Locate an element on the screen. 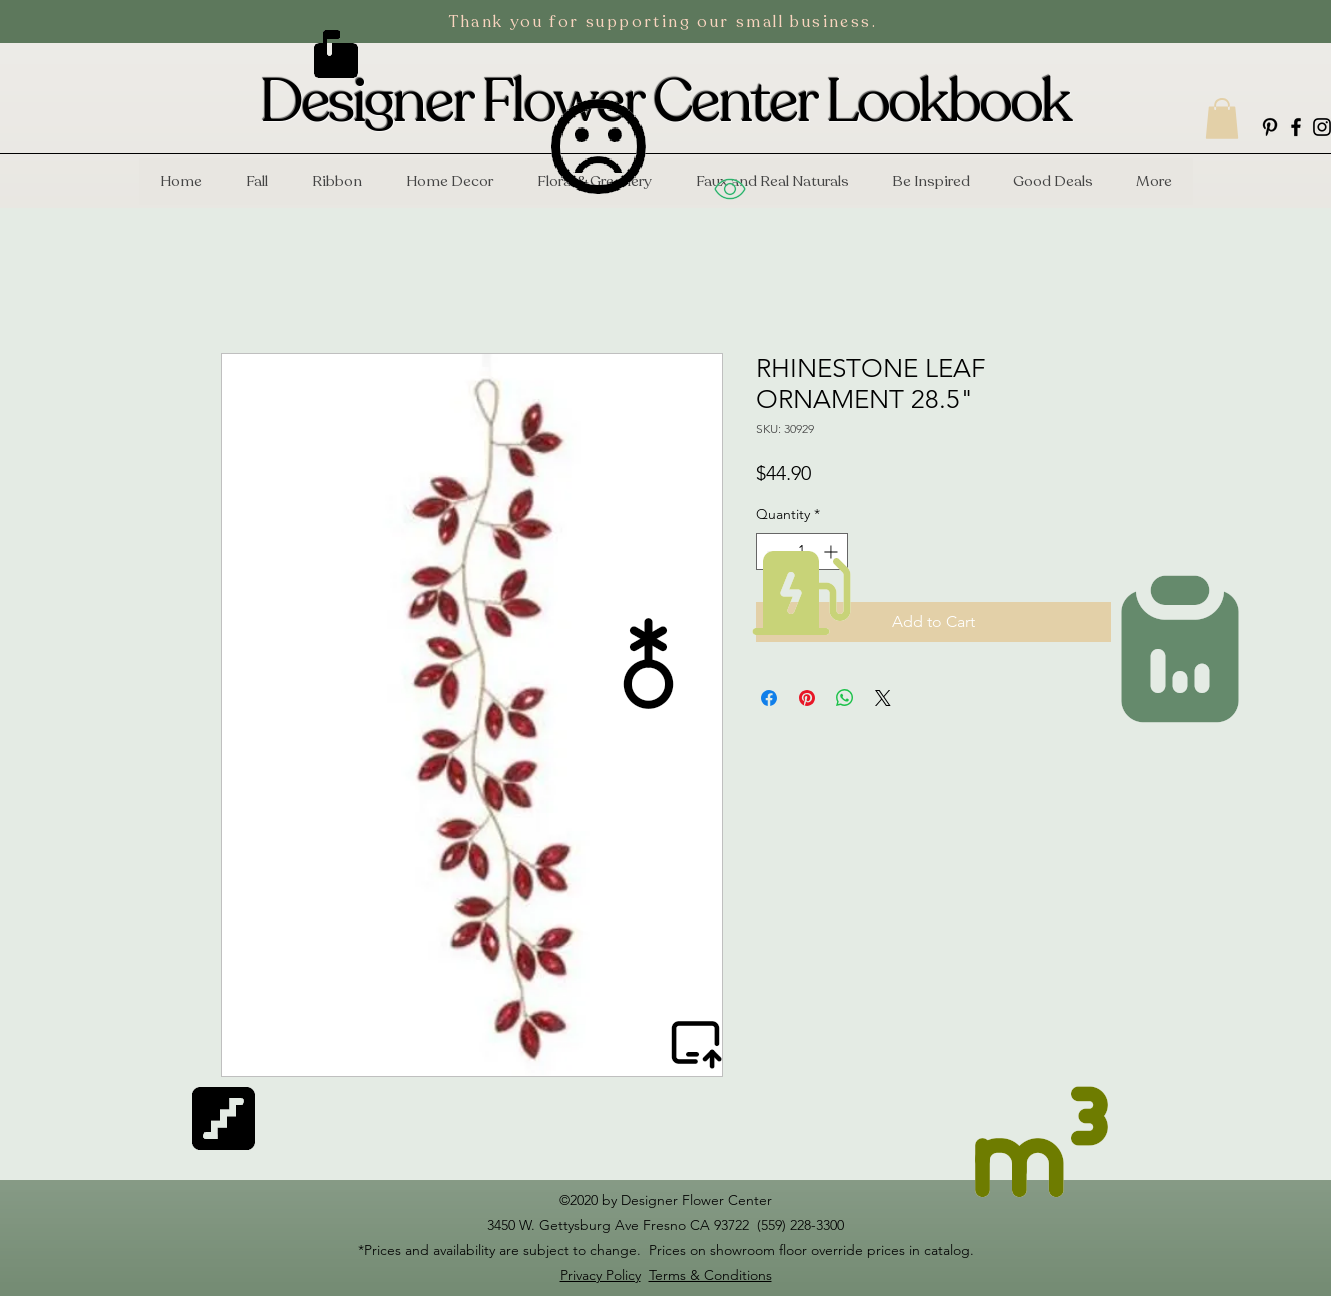 The image size is (1331, 1296). view clipboard data or statistics is located at coordinates (1180, 649).